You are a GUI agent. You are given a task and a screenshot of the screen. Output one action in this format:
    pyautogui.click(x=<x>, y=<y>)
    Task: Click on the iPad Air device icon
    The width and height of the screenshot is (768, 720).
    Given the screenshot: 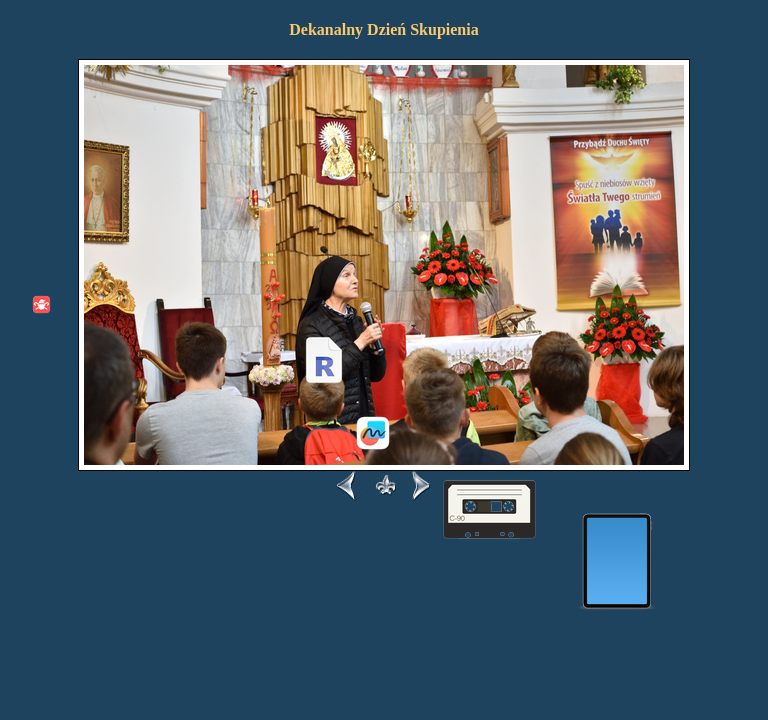 What is the action you would take?
    pyautogui.click(x=617, y=562)
    